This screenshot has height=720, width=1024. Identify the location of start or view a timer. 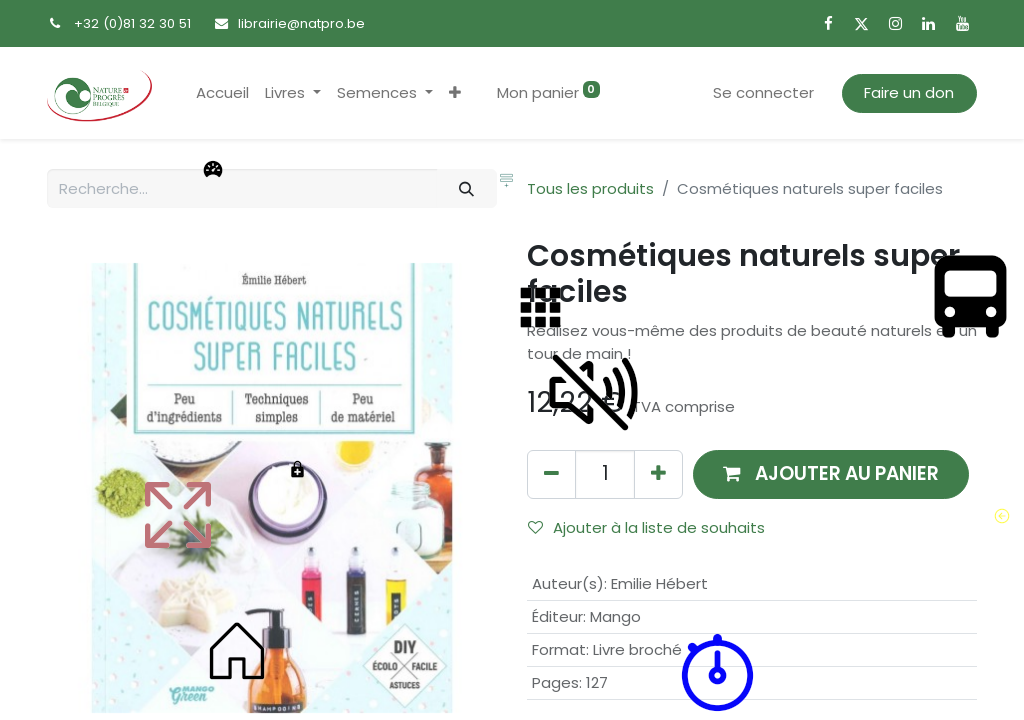
(717, 672).